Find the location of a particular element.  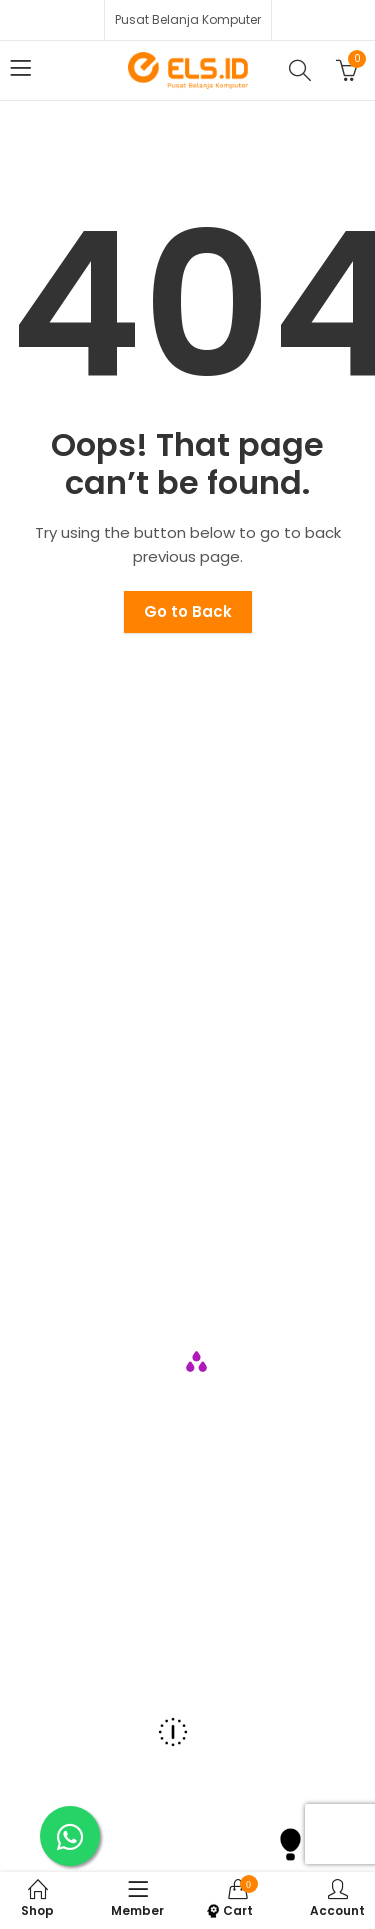

access mental health or psychology features is located at coordinates (213, 1911).